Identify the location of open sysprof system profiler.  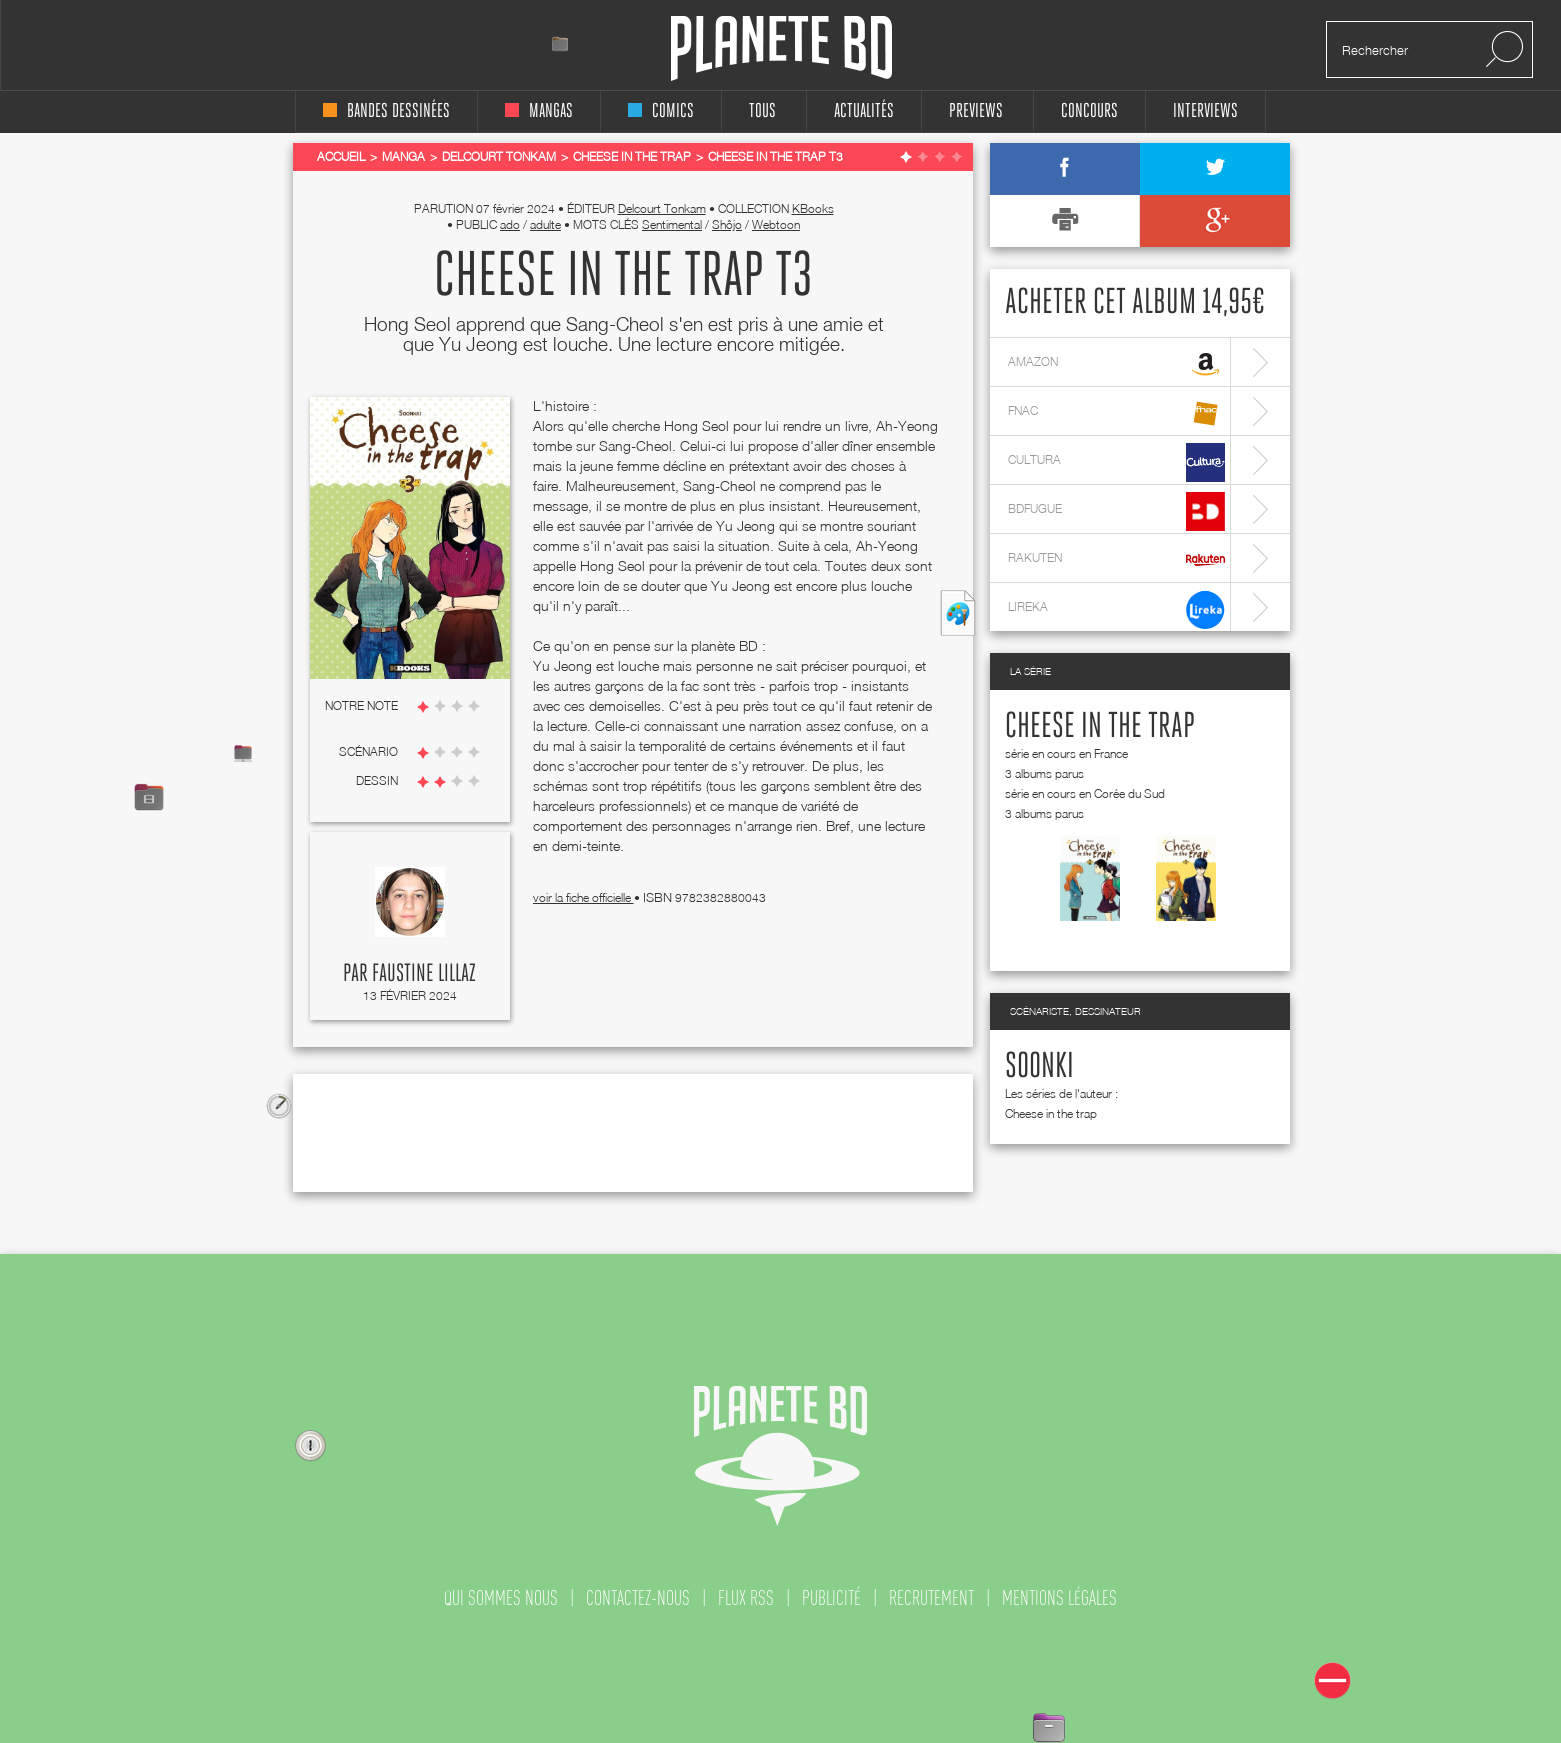
(279, 1106).